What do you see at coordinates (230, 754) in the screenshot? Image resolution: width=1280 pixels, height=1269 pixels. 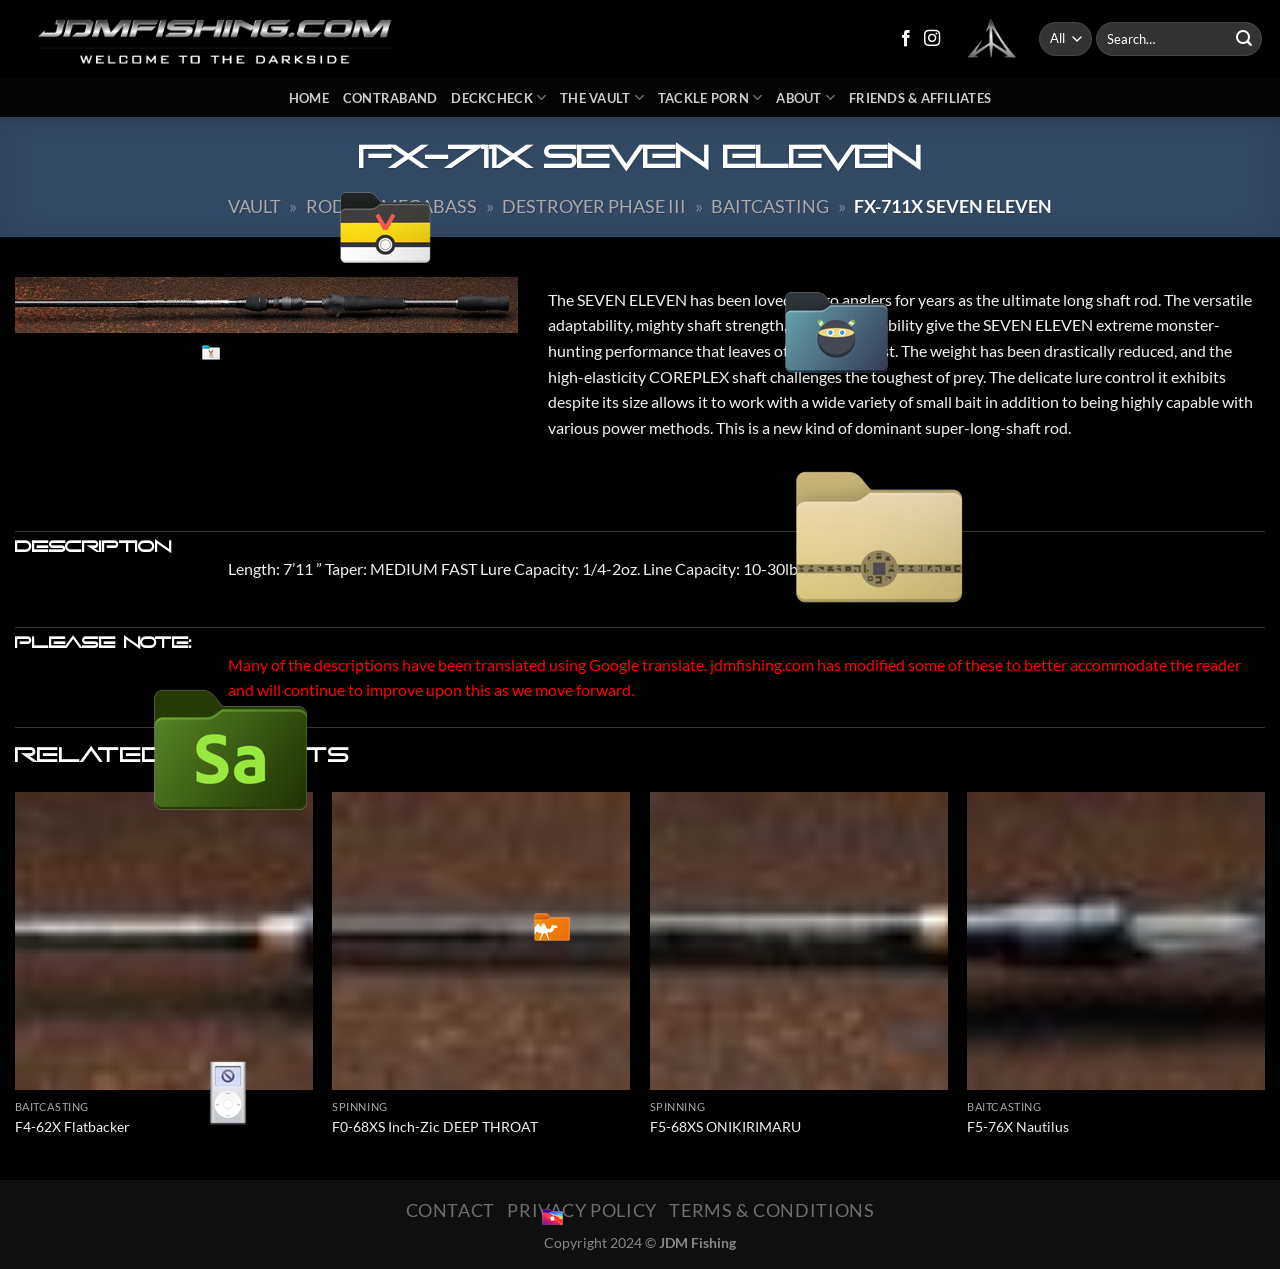 I see `open Adobe Substance Sampler project folder` at bounding box center [230, 754].